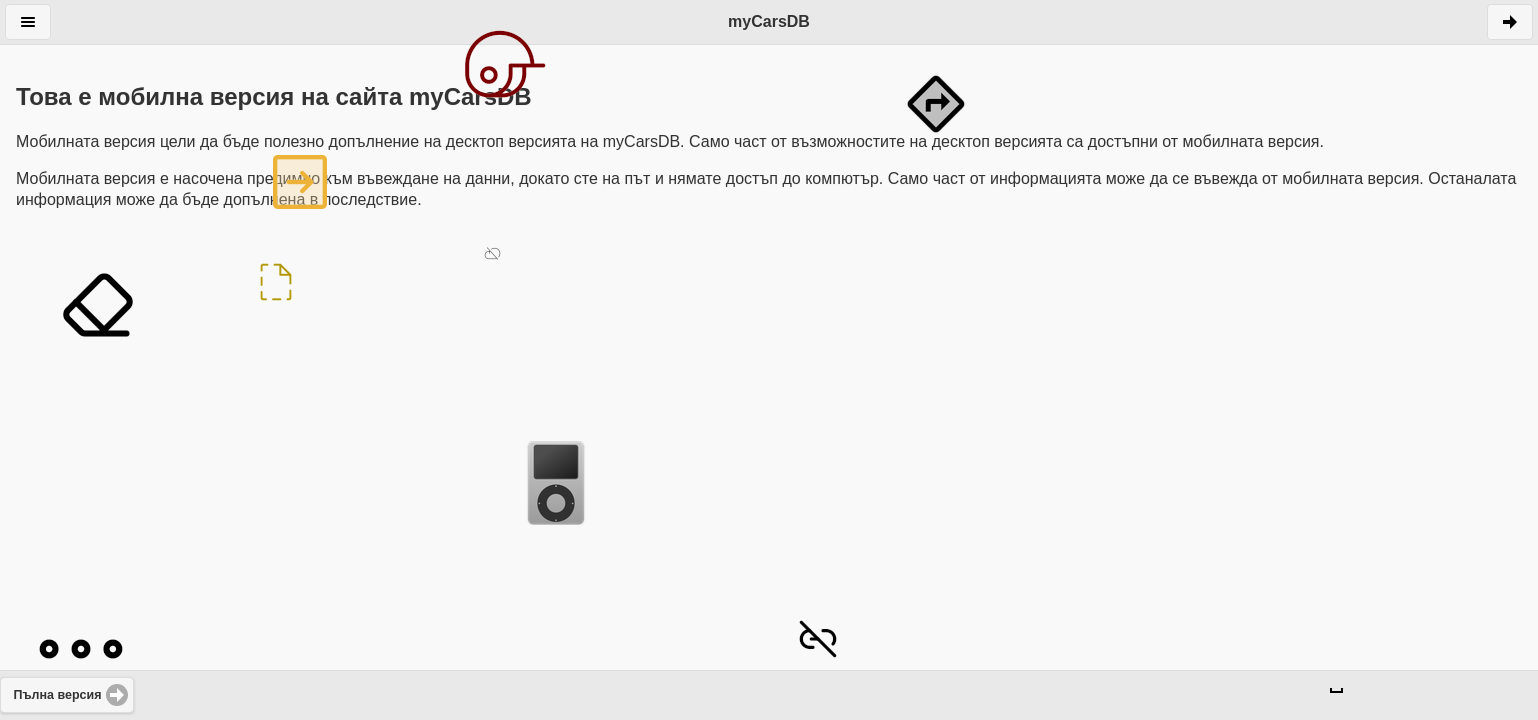 This screenshot has width=1538, height=720. I want to click on cloud storage unavailable or offline, so click(492, 253).